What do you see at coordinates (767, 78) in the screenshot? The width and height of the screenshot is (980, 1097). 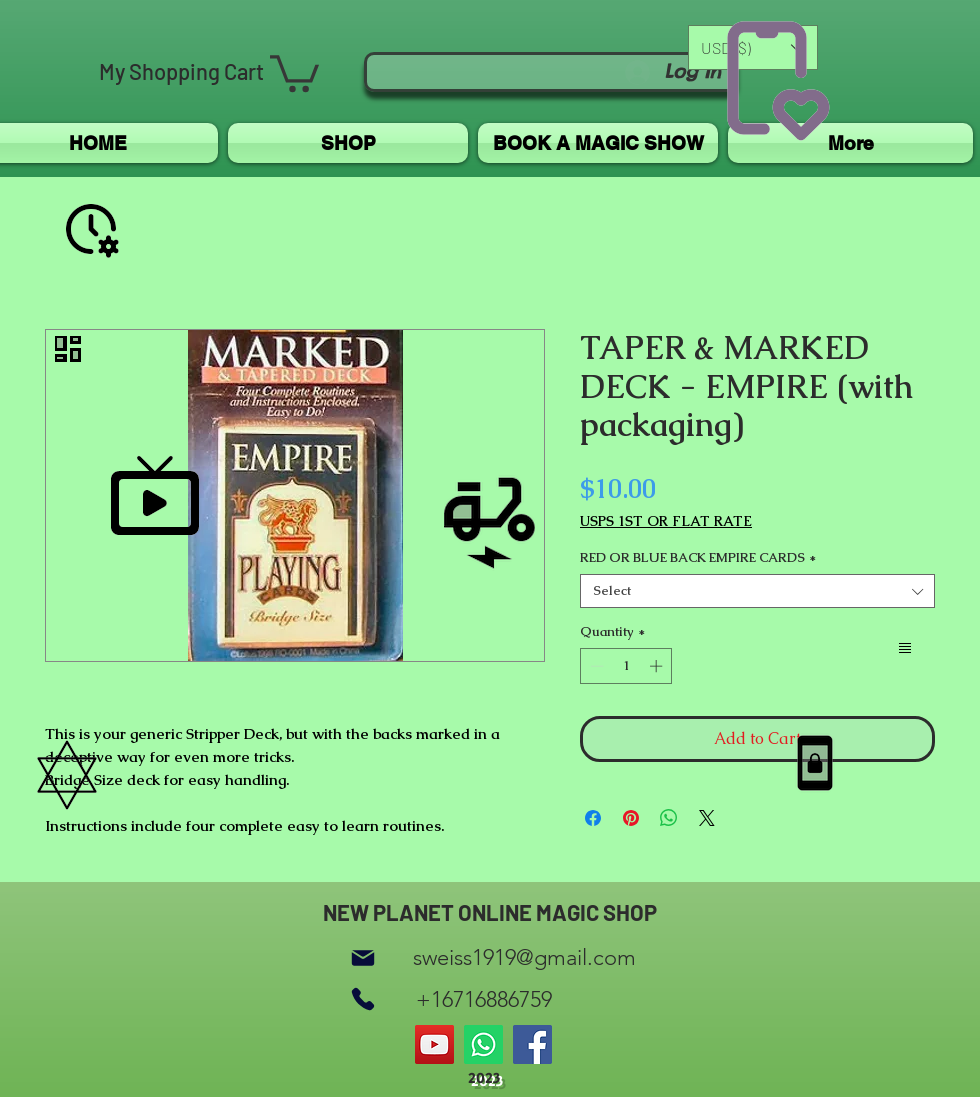 I see `add device to favorites` at bounding box center [767, 78].